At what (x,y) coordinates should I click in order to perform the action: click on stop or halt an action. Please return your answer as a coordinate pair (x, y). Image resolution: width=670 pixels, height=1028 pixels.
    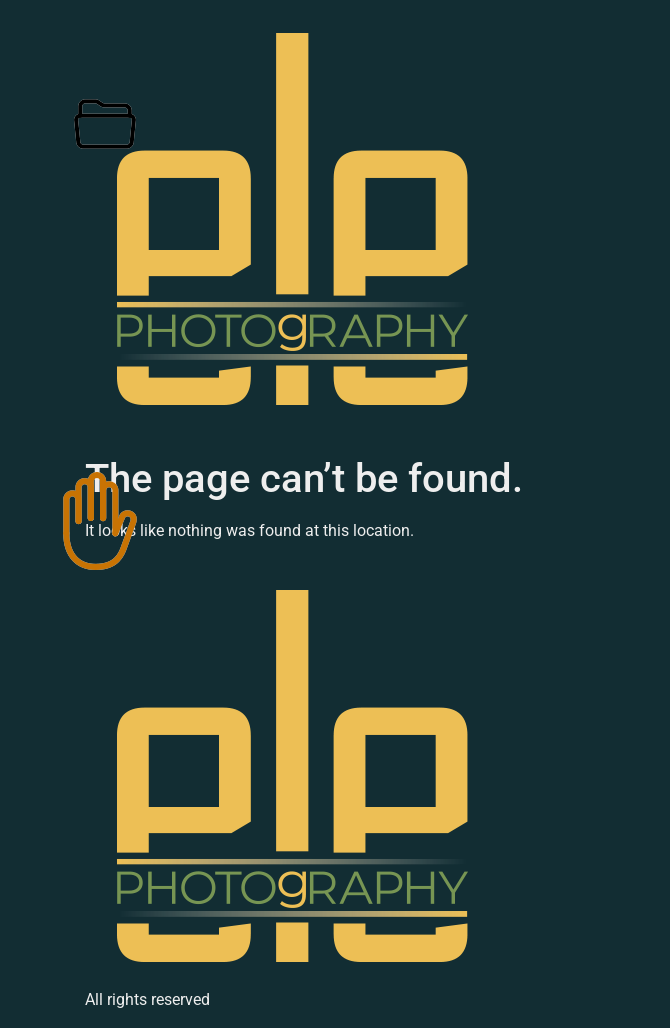
    Looking at the image, I should click on (100, 521).